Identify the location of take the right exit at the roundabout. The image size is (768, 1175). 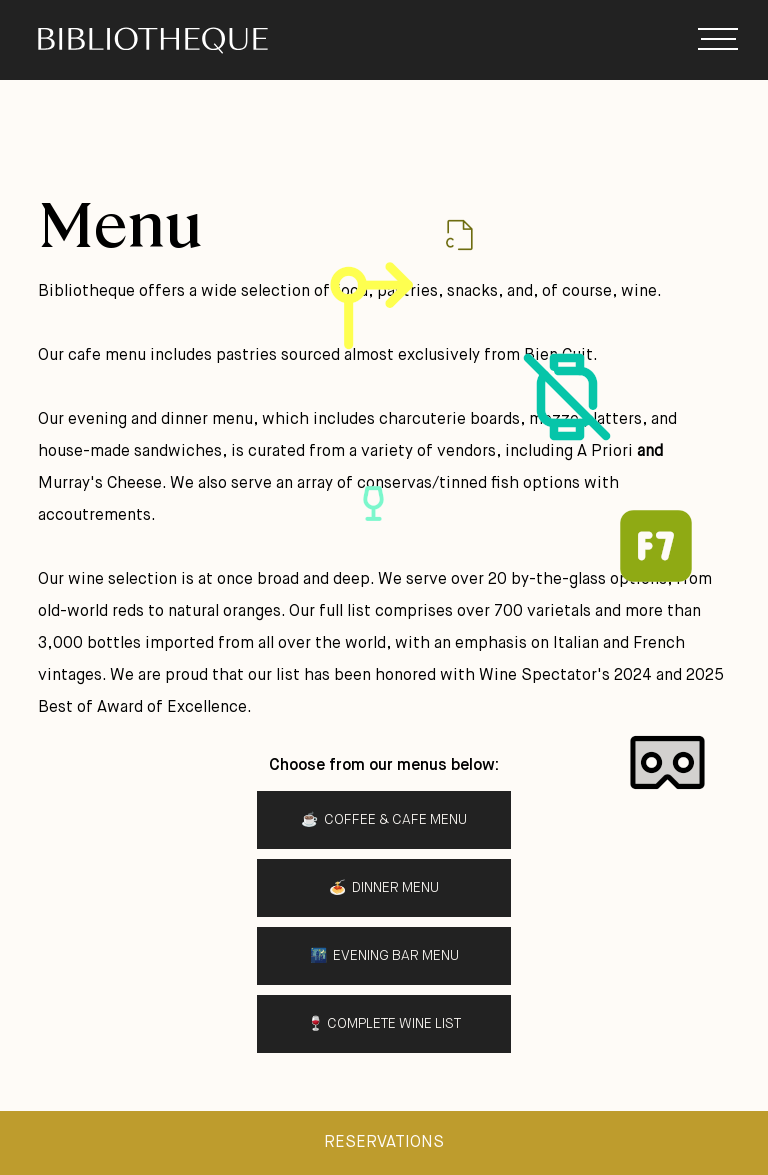
(367, 308).